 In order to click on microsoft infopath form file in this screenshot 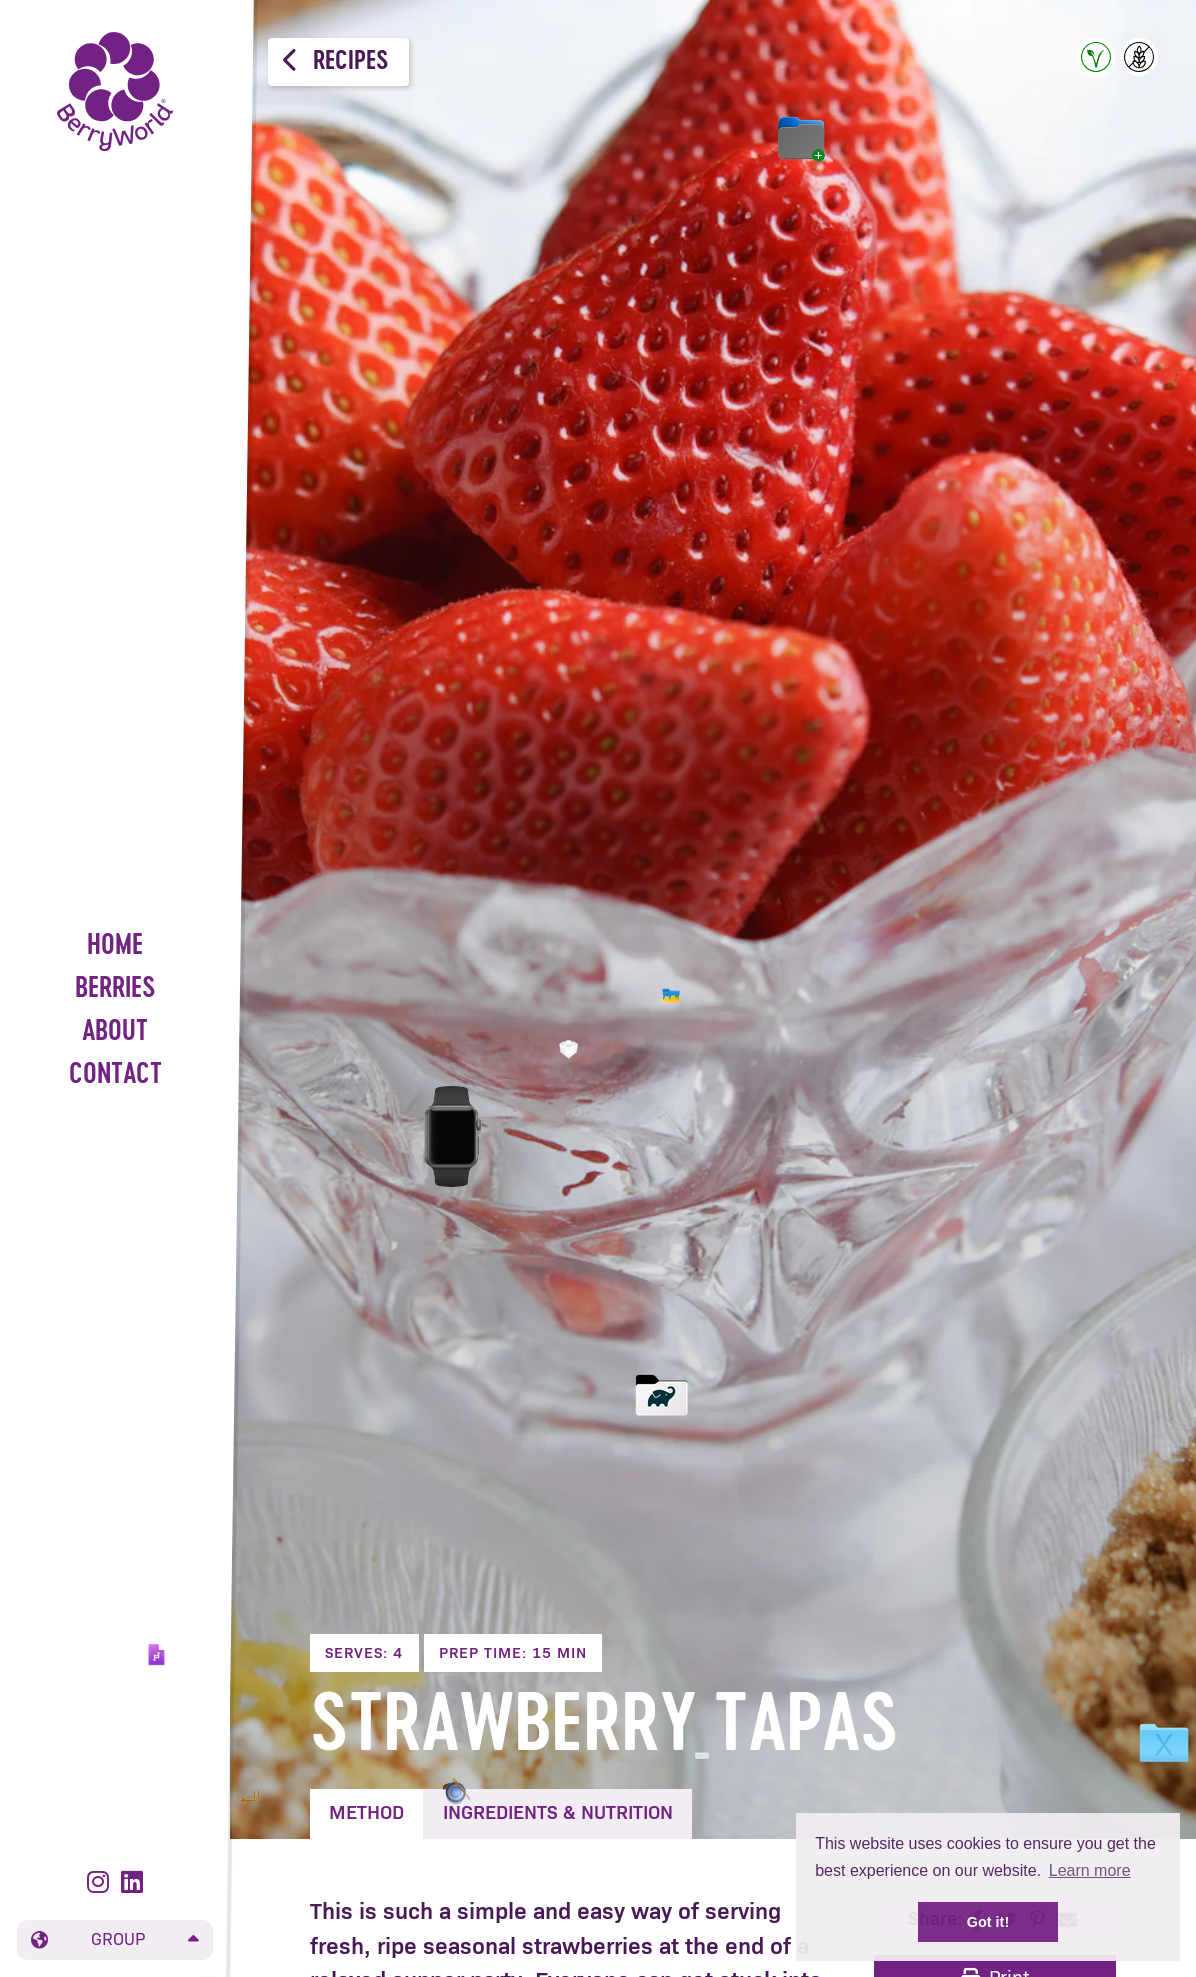, I will do `click(156, 1654)`.